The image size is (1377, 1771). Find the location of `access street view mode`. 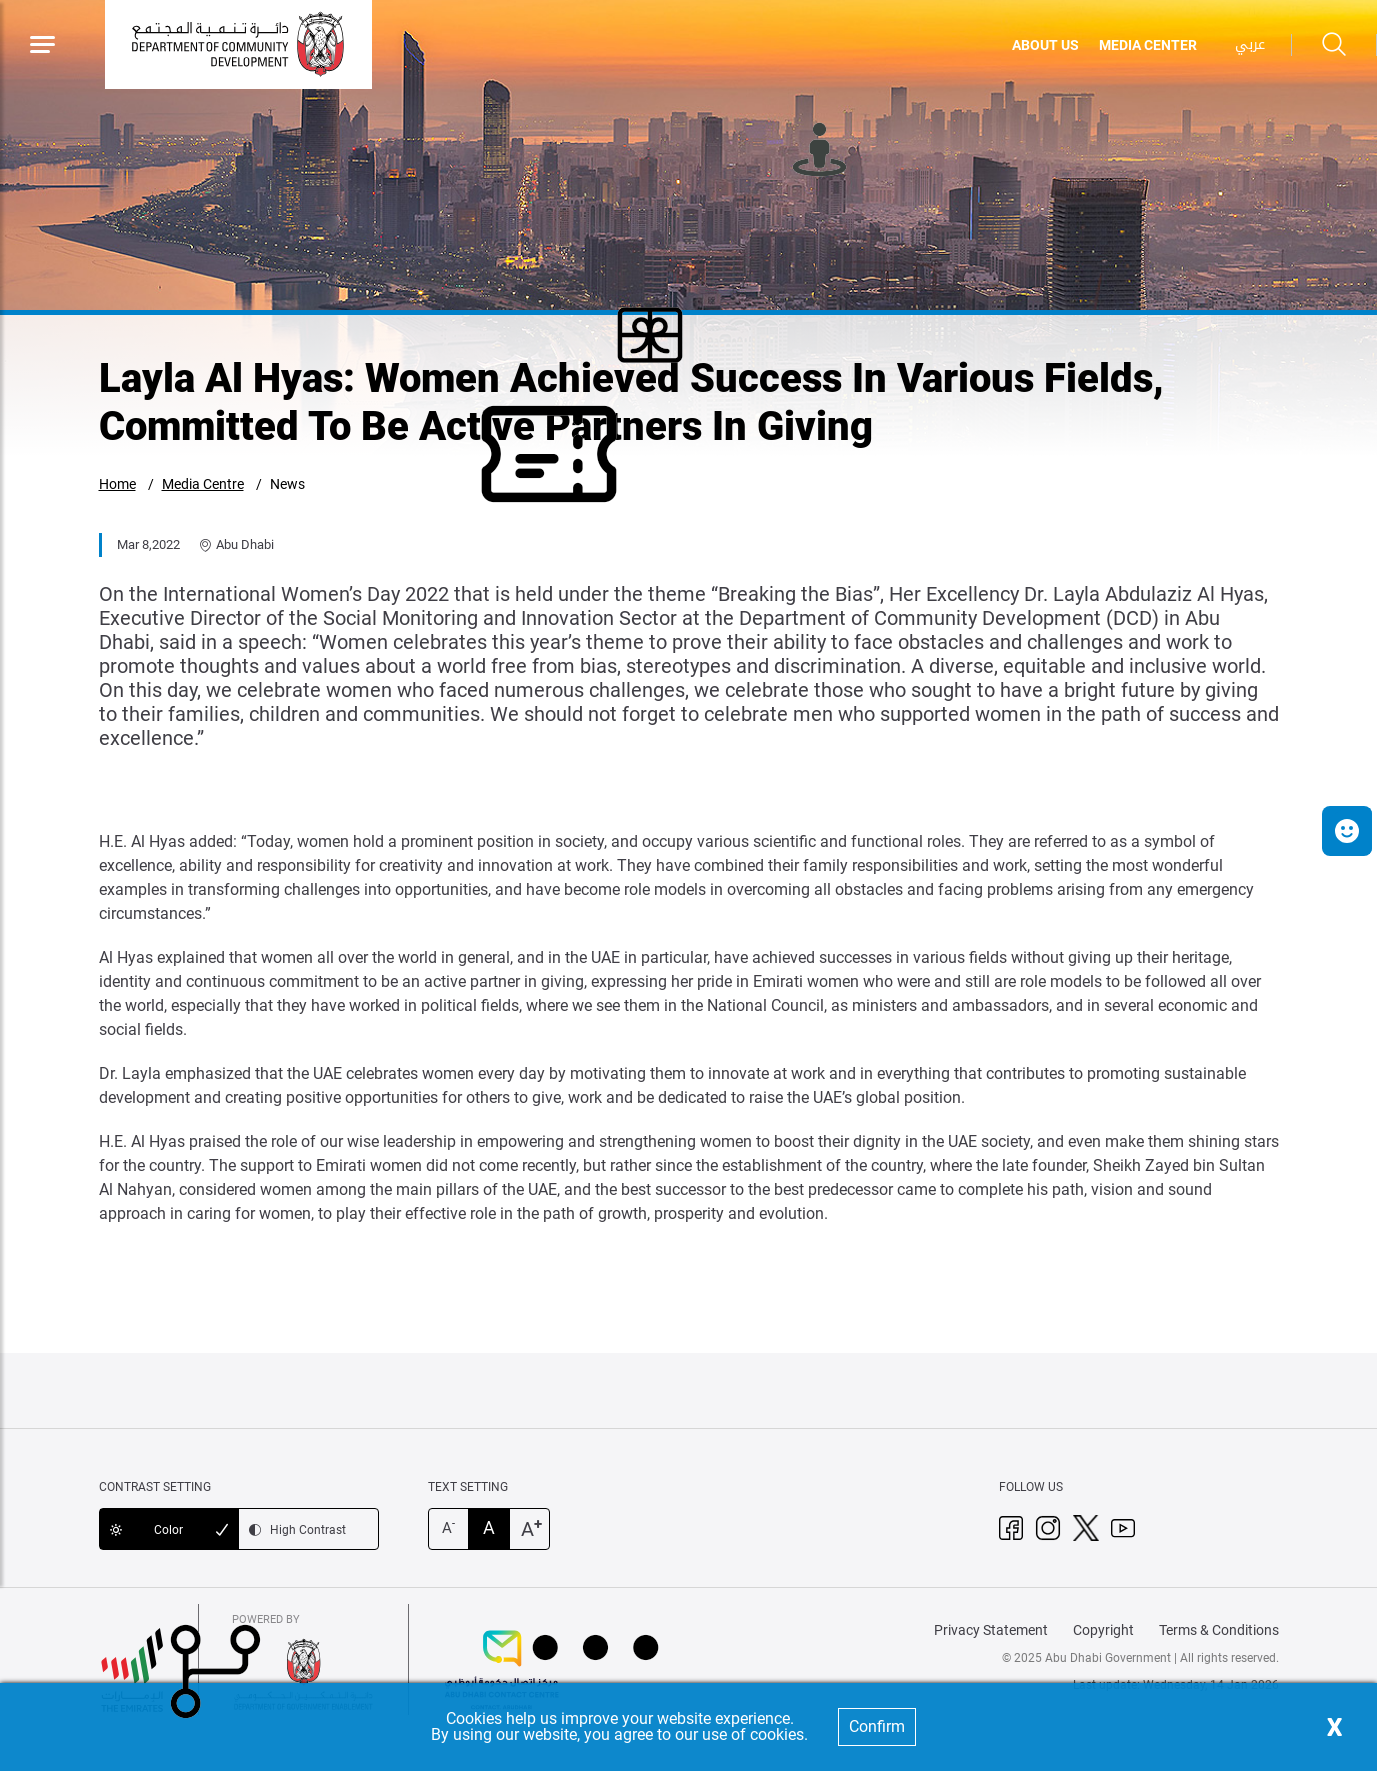

access street view mode is located at coordinates (819, 149).